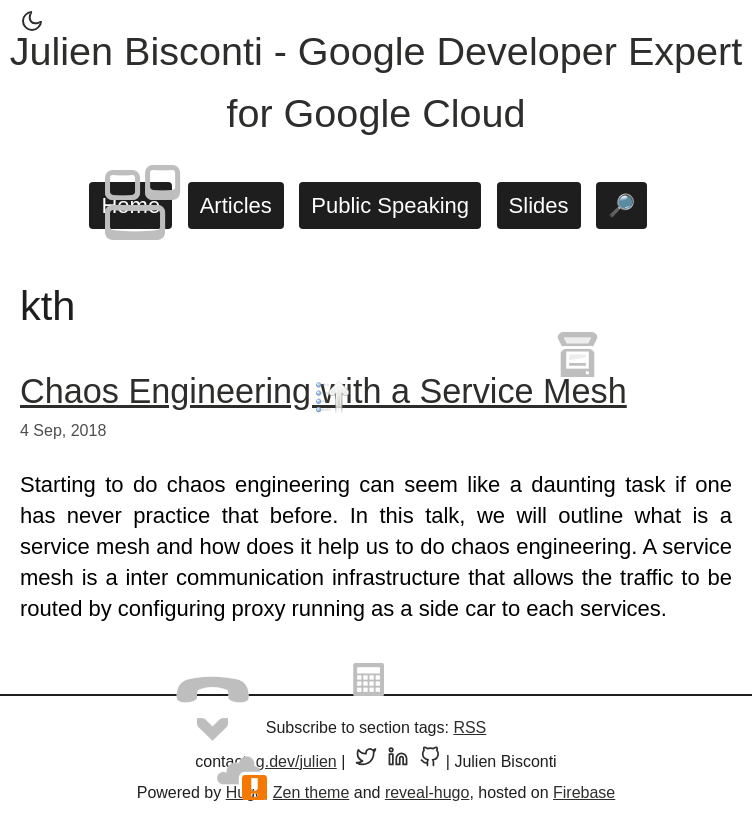 Image resolution: width=752 pixels, height=823 pixels. What do you see at coordinates (212, 702) in the screenshot?
I see `end or hang up a call` at bounding box center [212, 702].